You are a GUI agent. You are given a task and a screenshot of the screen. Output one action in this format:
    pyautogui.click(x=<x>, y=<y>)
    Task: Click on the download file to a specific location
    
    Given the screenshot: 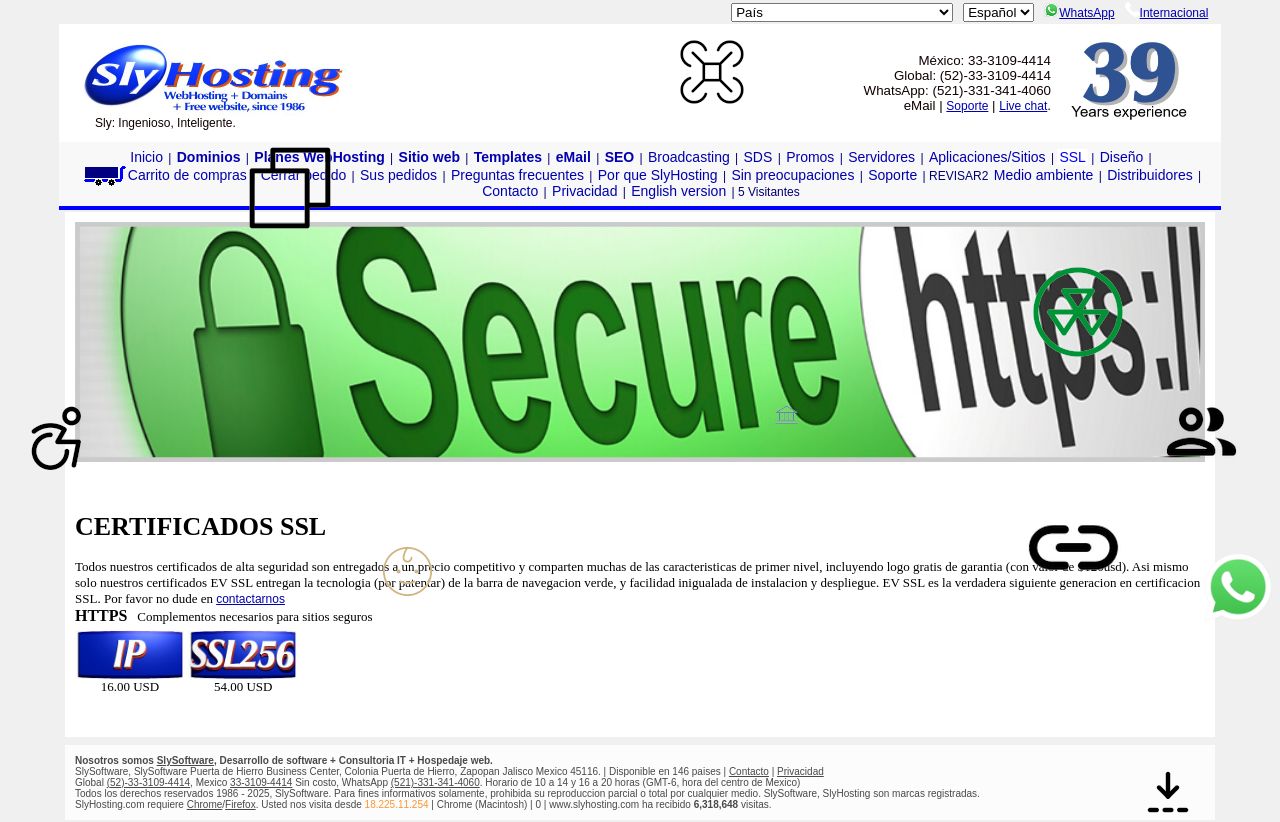 What is the action you would take?
    pyautogui.click(x=1168, y=792)
    